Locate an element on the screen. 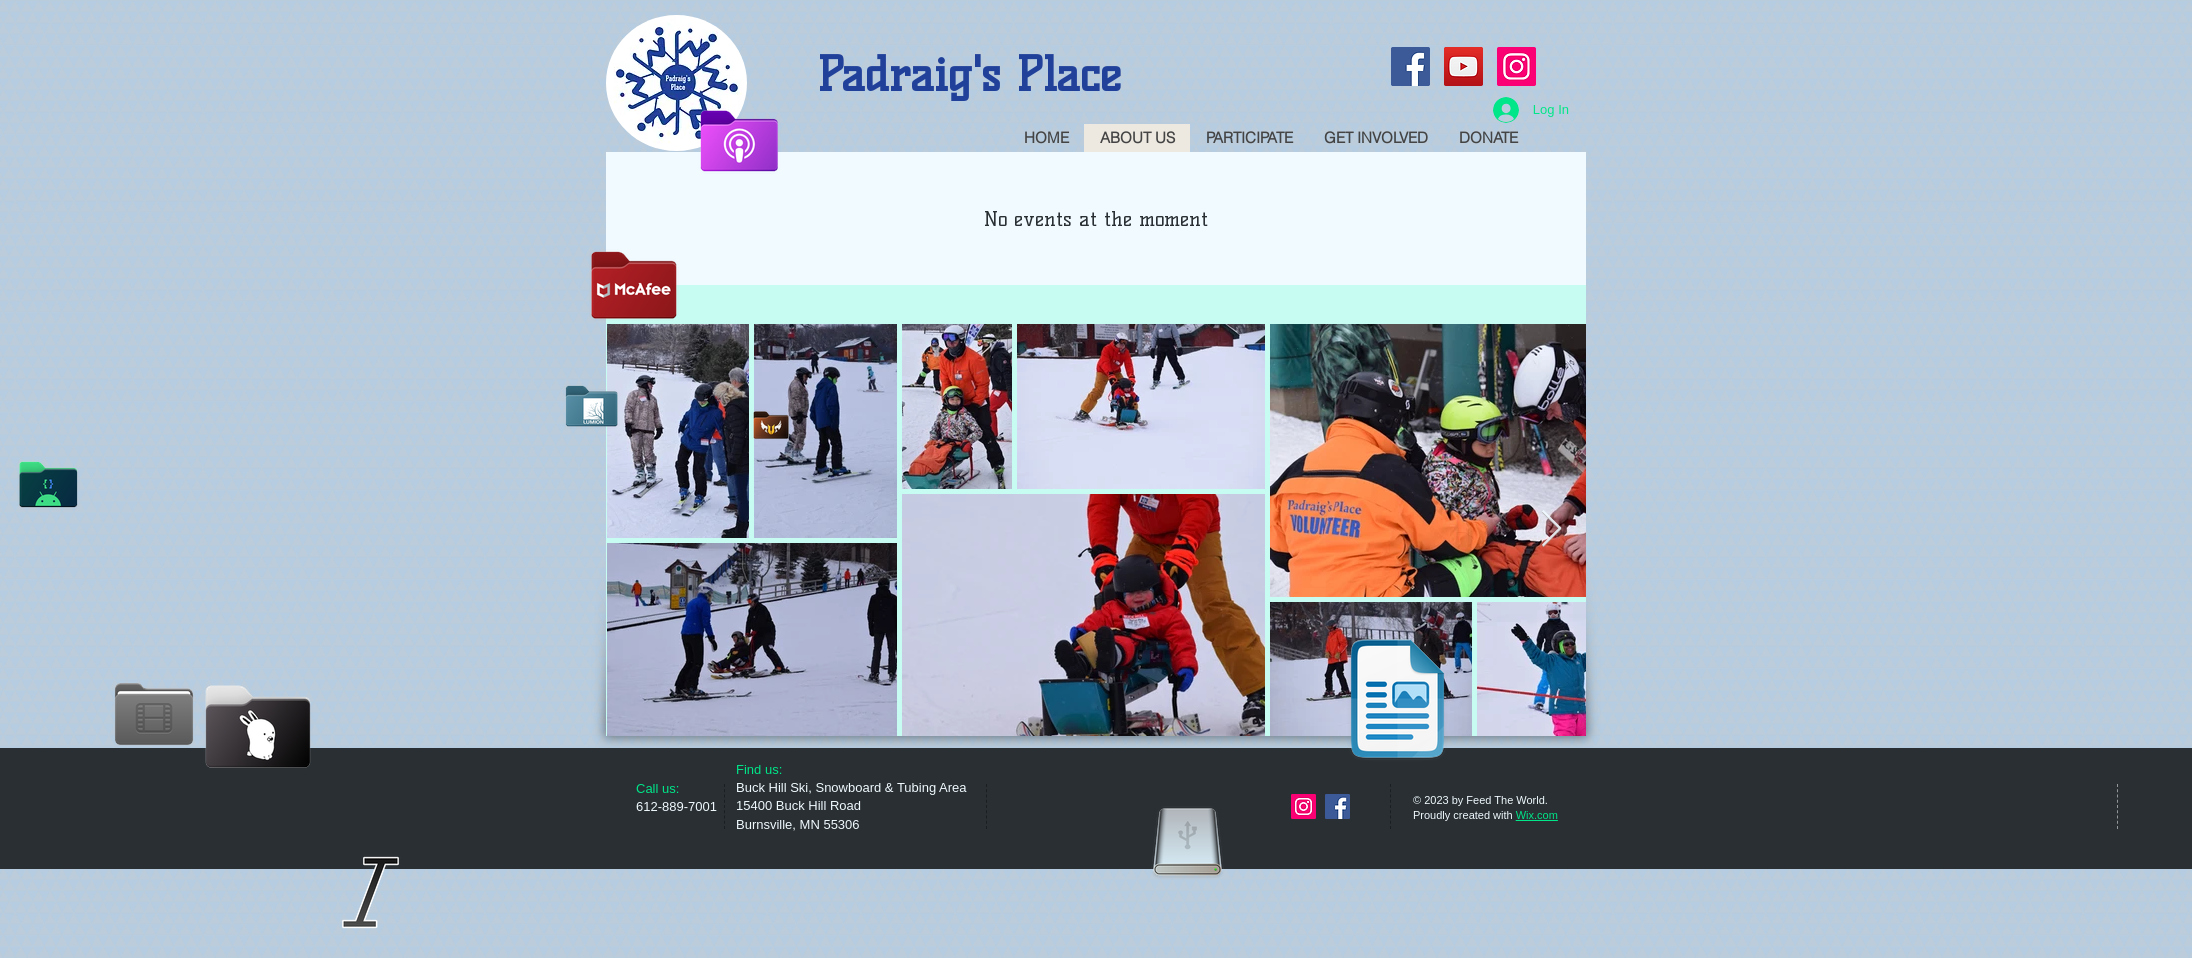  open folder containing podcast files is located at coordinates (739, 143).